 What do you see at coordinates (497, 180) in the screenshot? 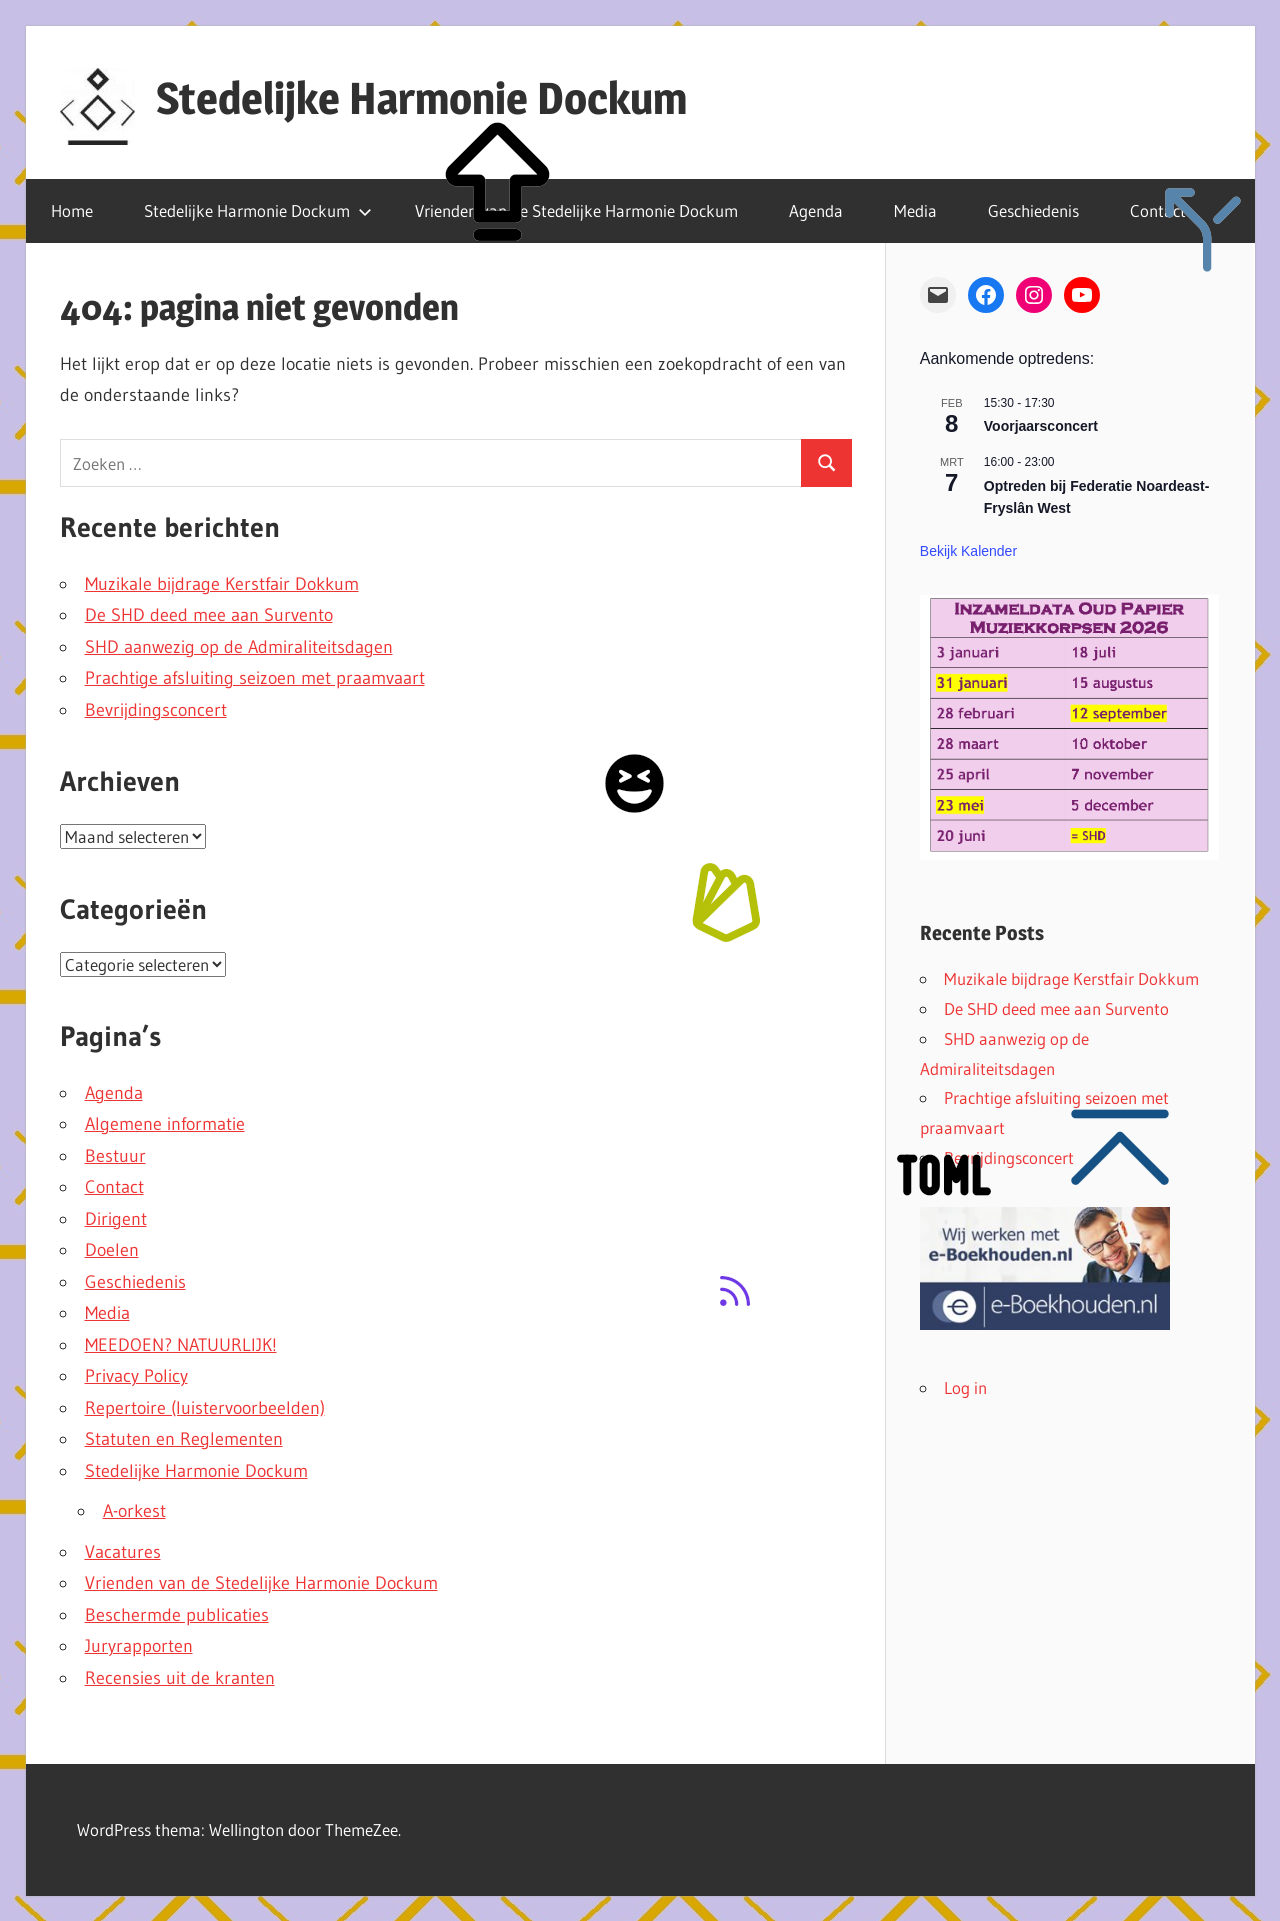
I see `upload a file or document` at bounding box center [497, 180].